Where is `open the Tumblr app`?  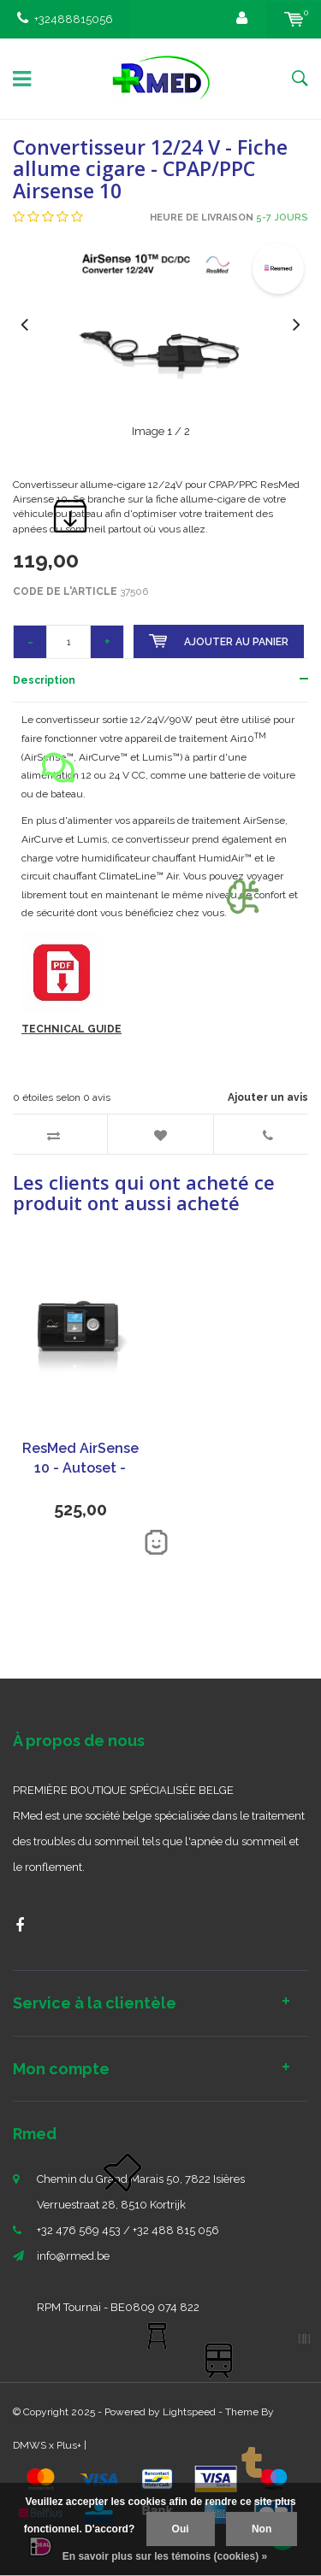 open the Tumblr app is located at coordinates (252, 2462).